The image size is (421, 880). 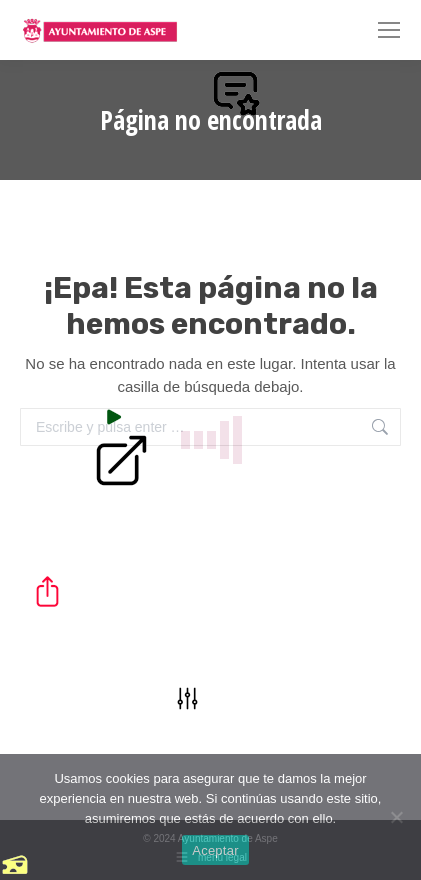 I want to click on open link in a new tab or window, so click(x=121, y=460).